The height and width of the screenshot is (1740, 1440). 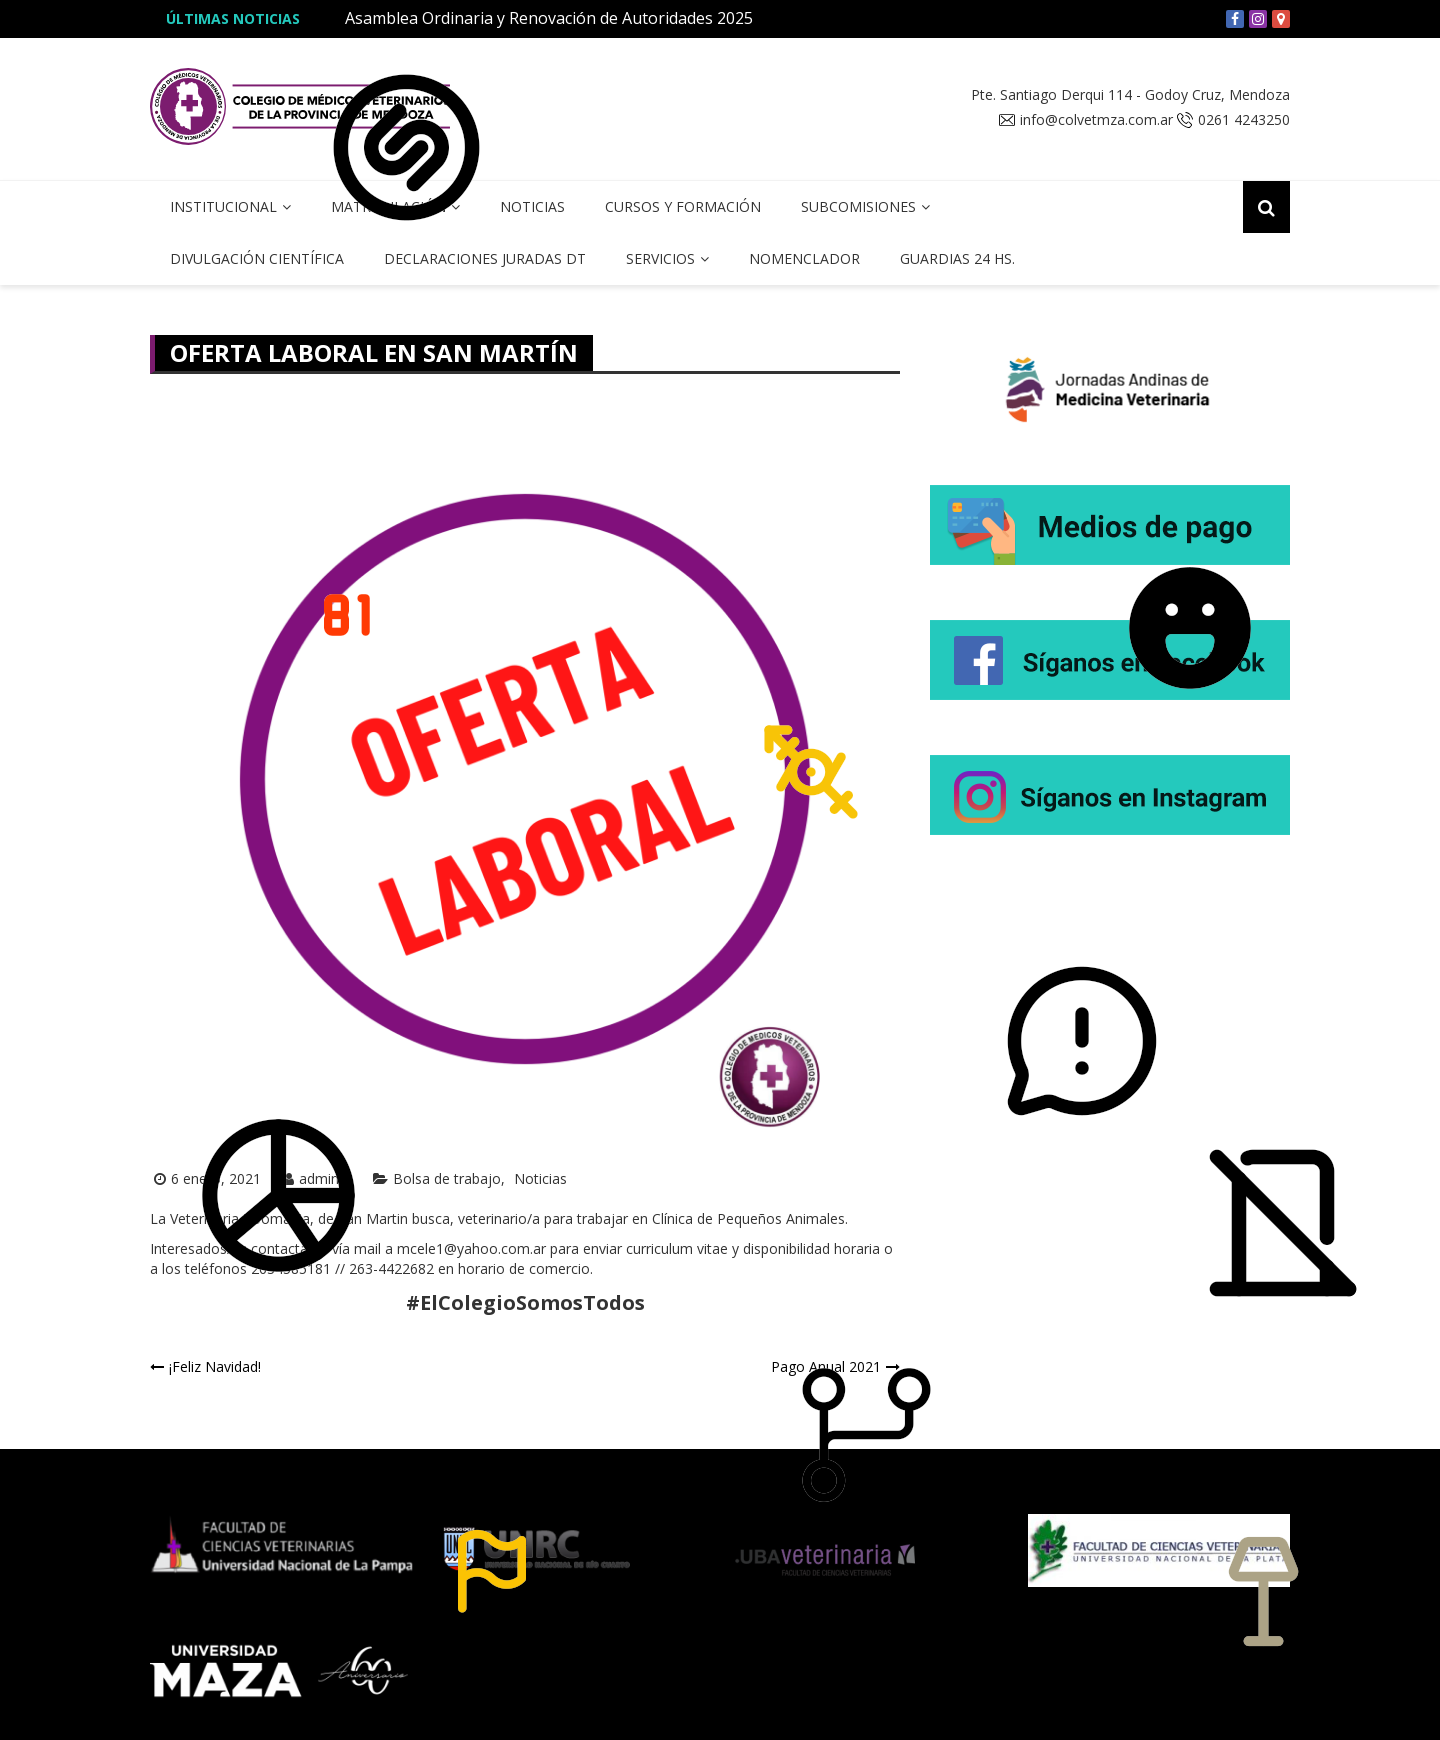 What do you see at coordinates (858, 1435) in the screenshot?
I see `view repository branches` at bounding box center [858, 1435].